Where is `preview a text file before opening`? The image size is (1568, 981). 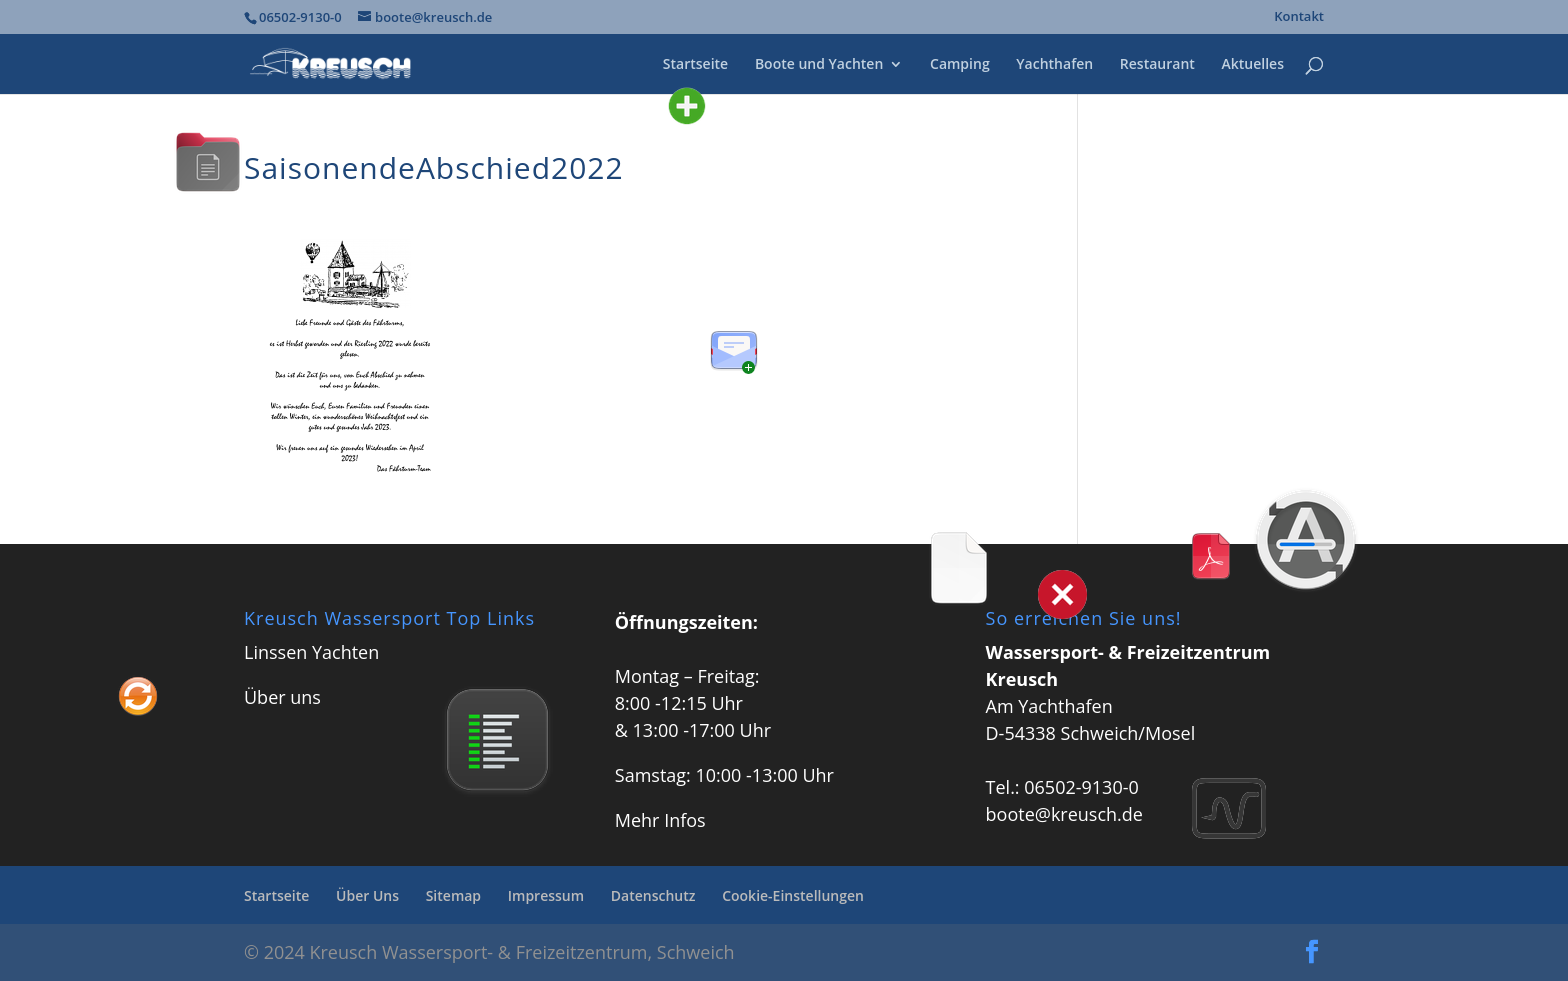 preview a text file before opening is located at coordinates (959, 568).